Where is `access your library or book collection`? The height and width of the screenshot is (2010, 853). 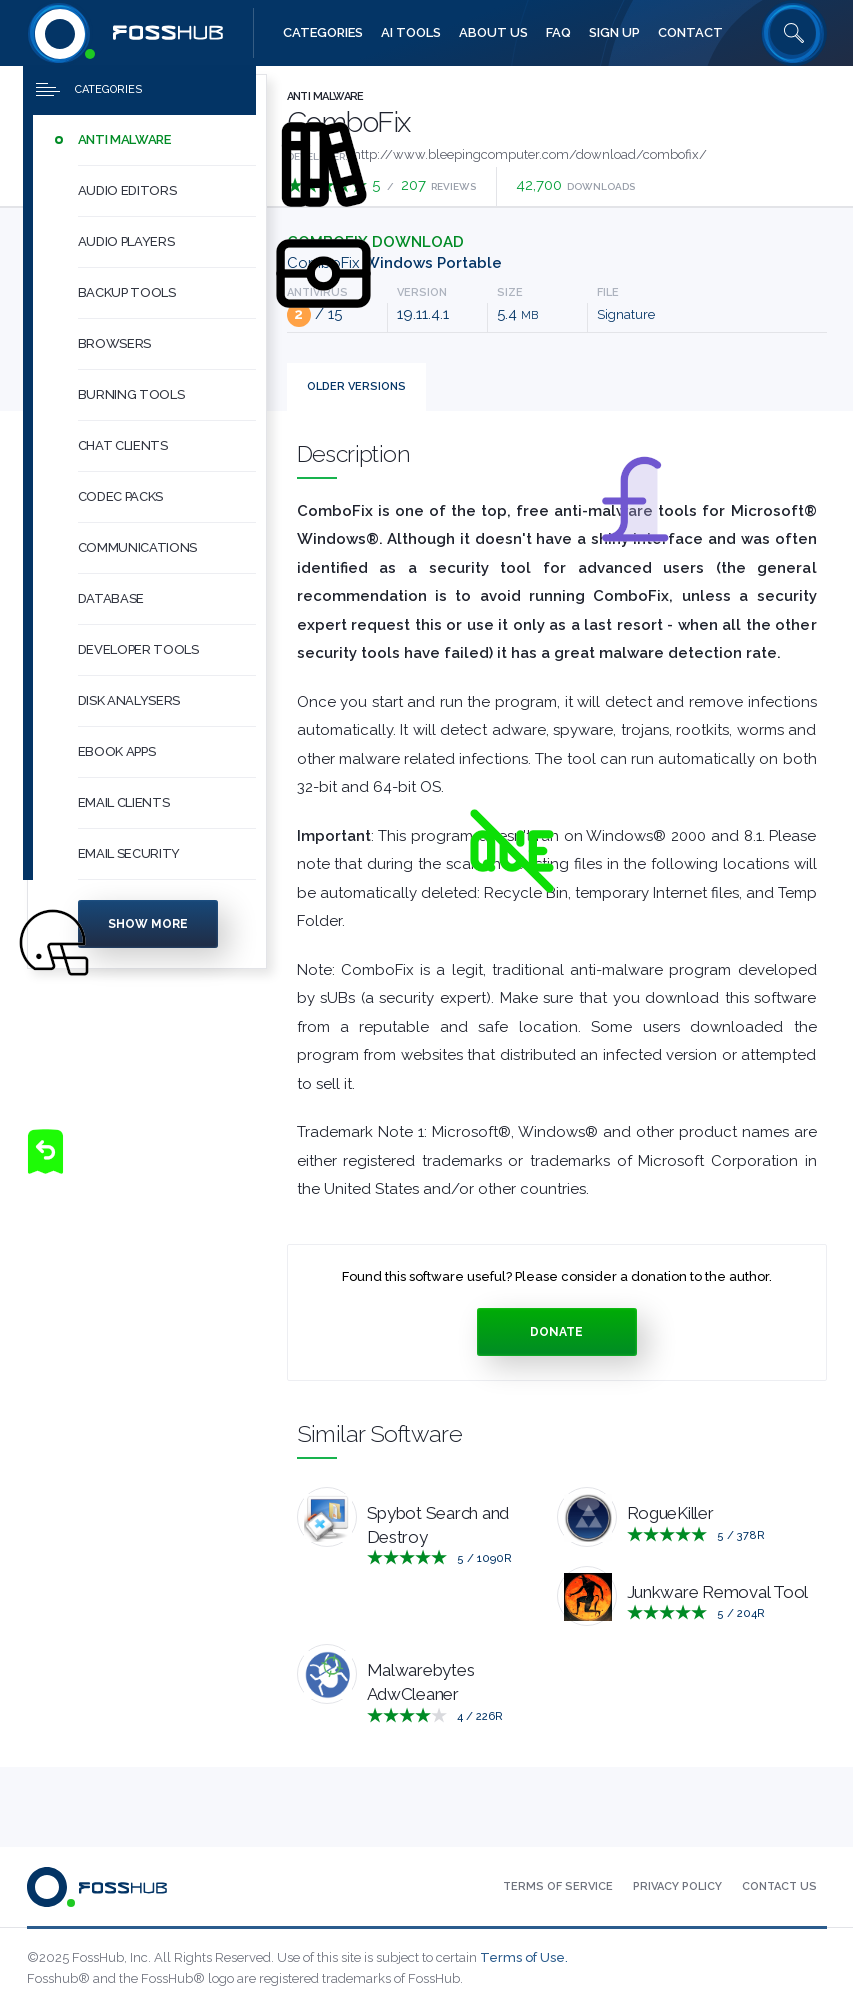 access your library or book collection is located at coordinates (319, 164).